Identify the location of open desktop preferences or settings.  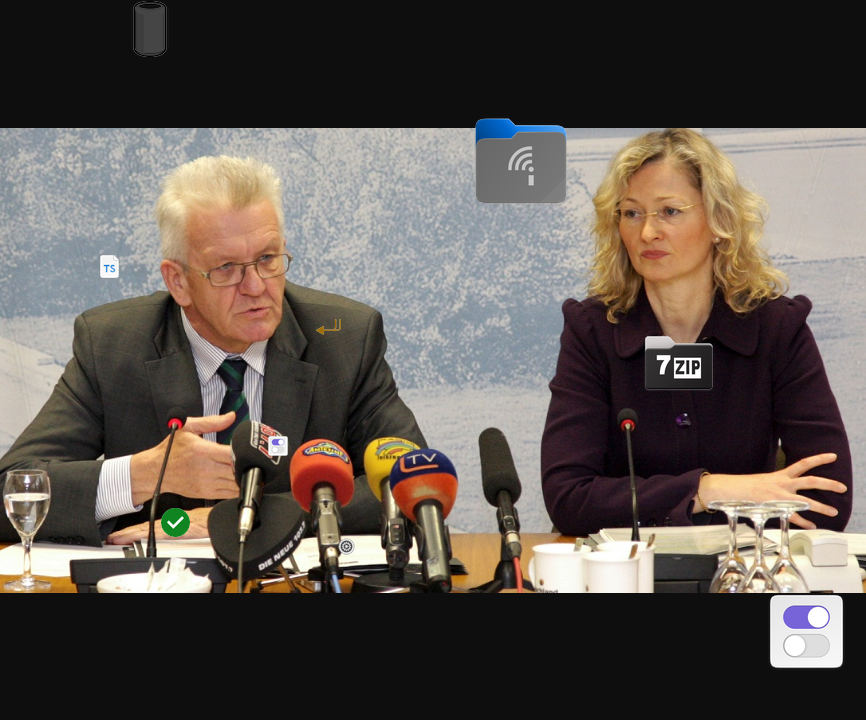
(278, 446).